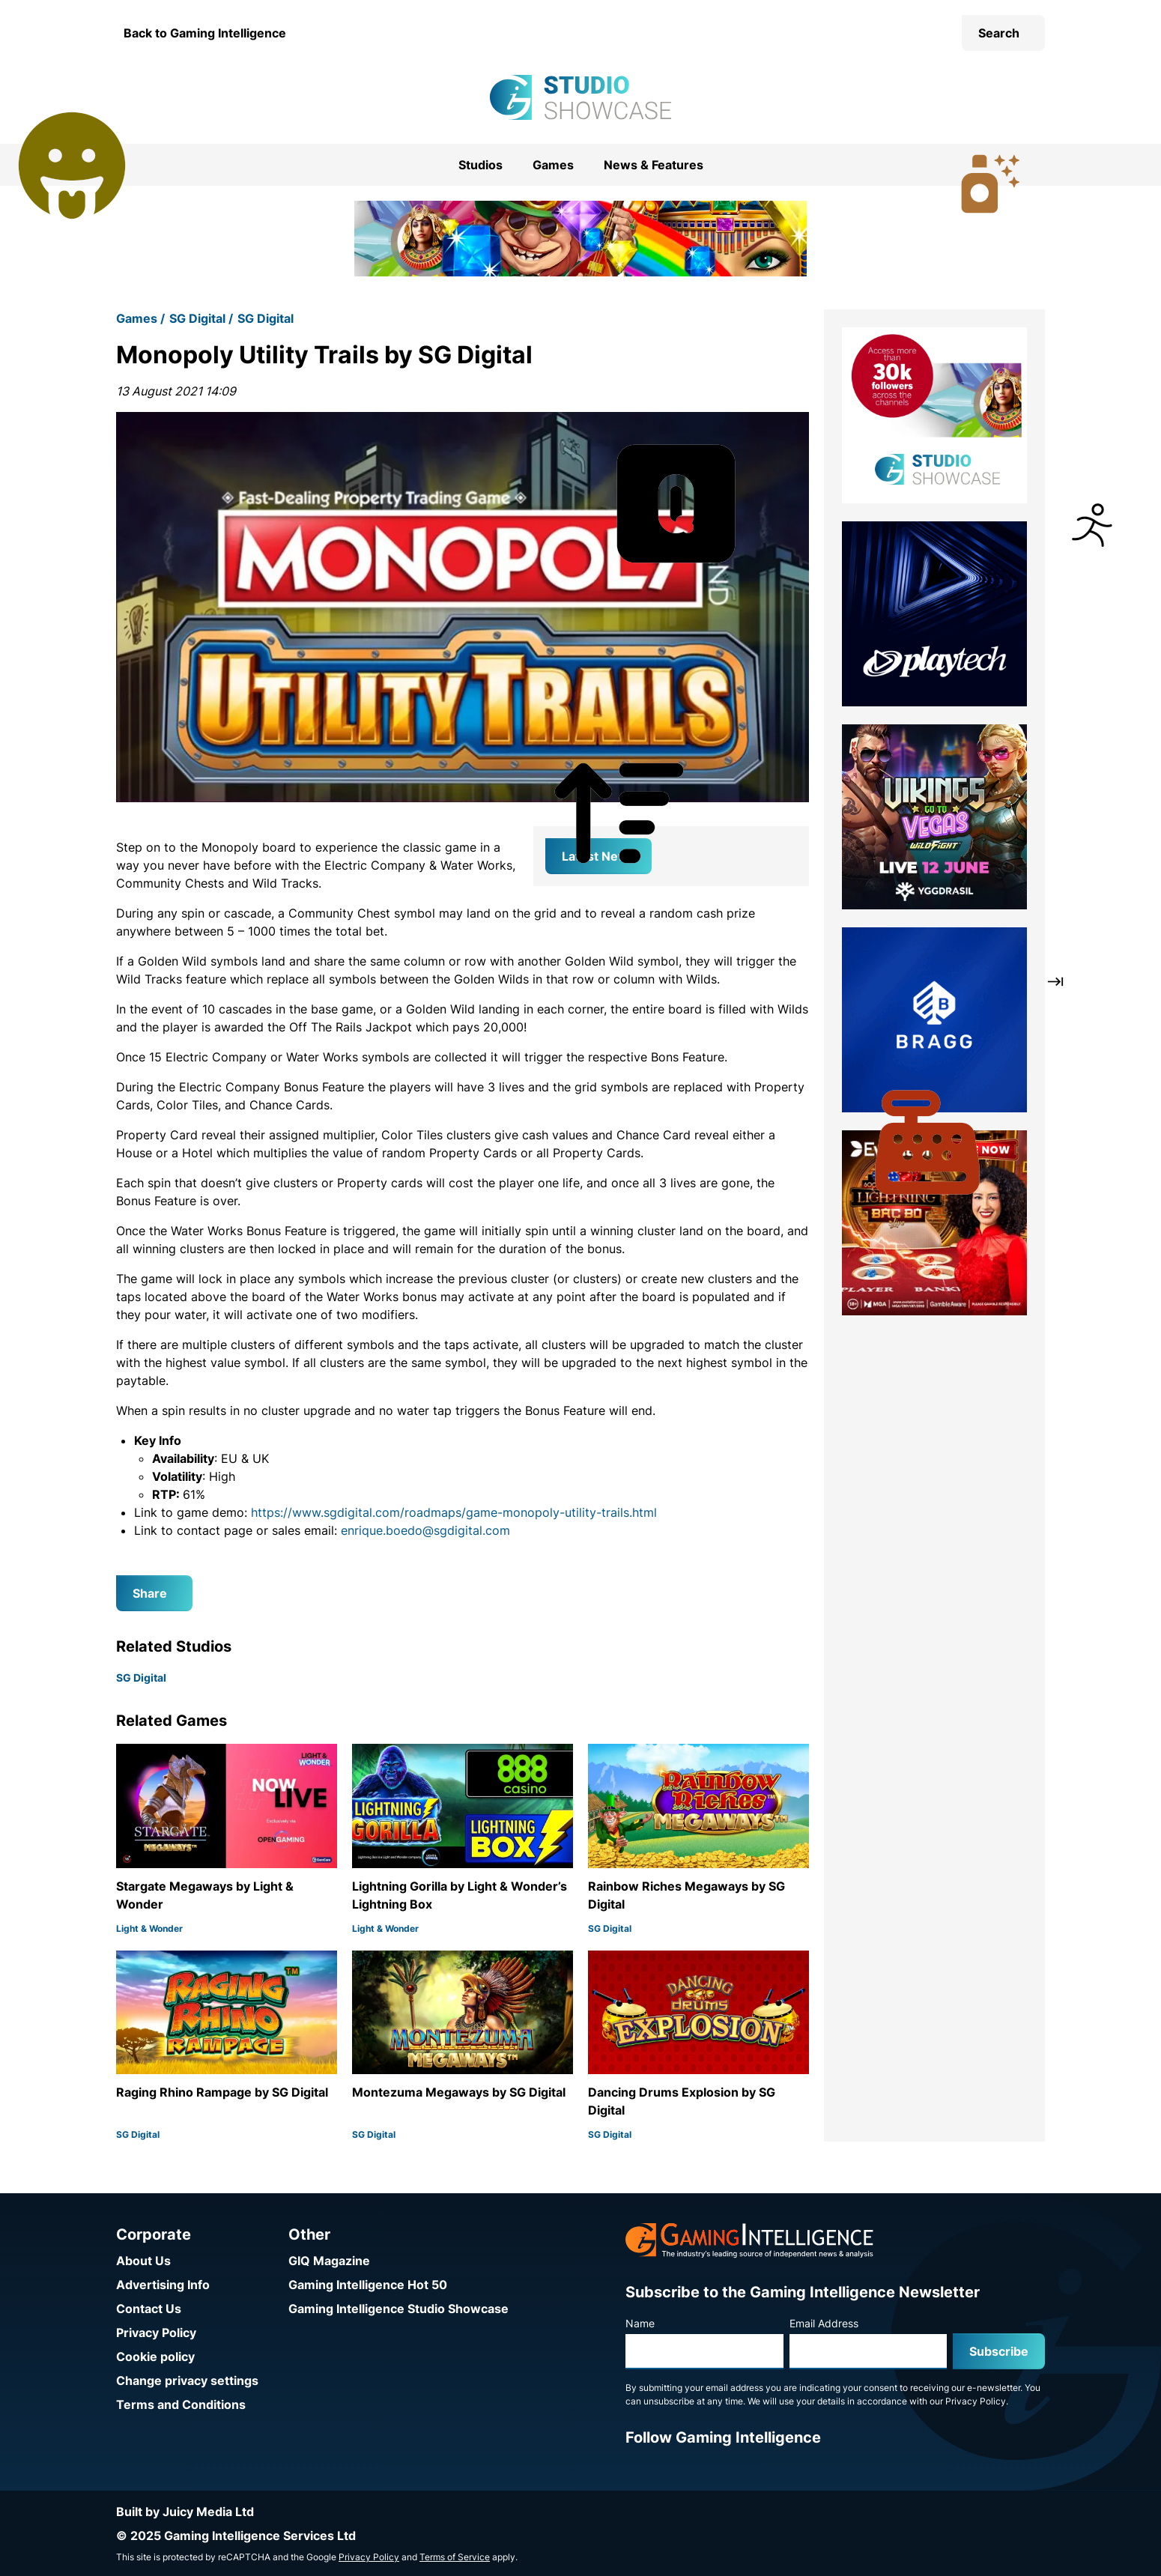 The image size is (1161, 2576). I want to click on apply effects or filters to content, so click(986, 184).